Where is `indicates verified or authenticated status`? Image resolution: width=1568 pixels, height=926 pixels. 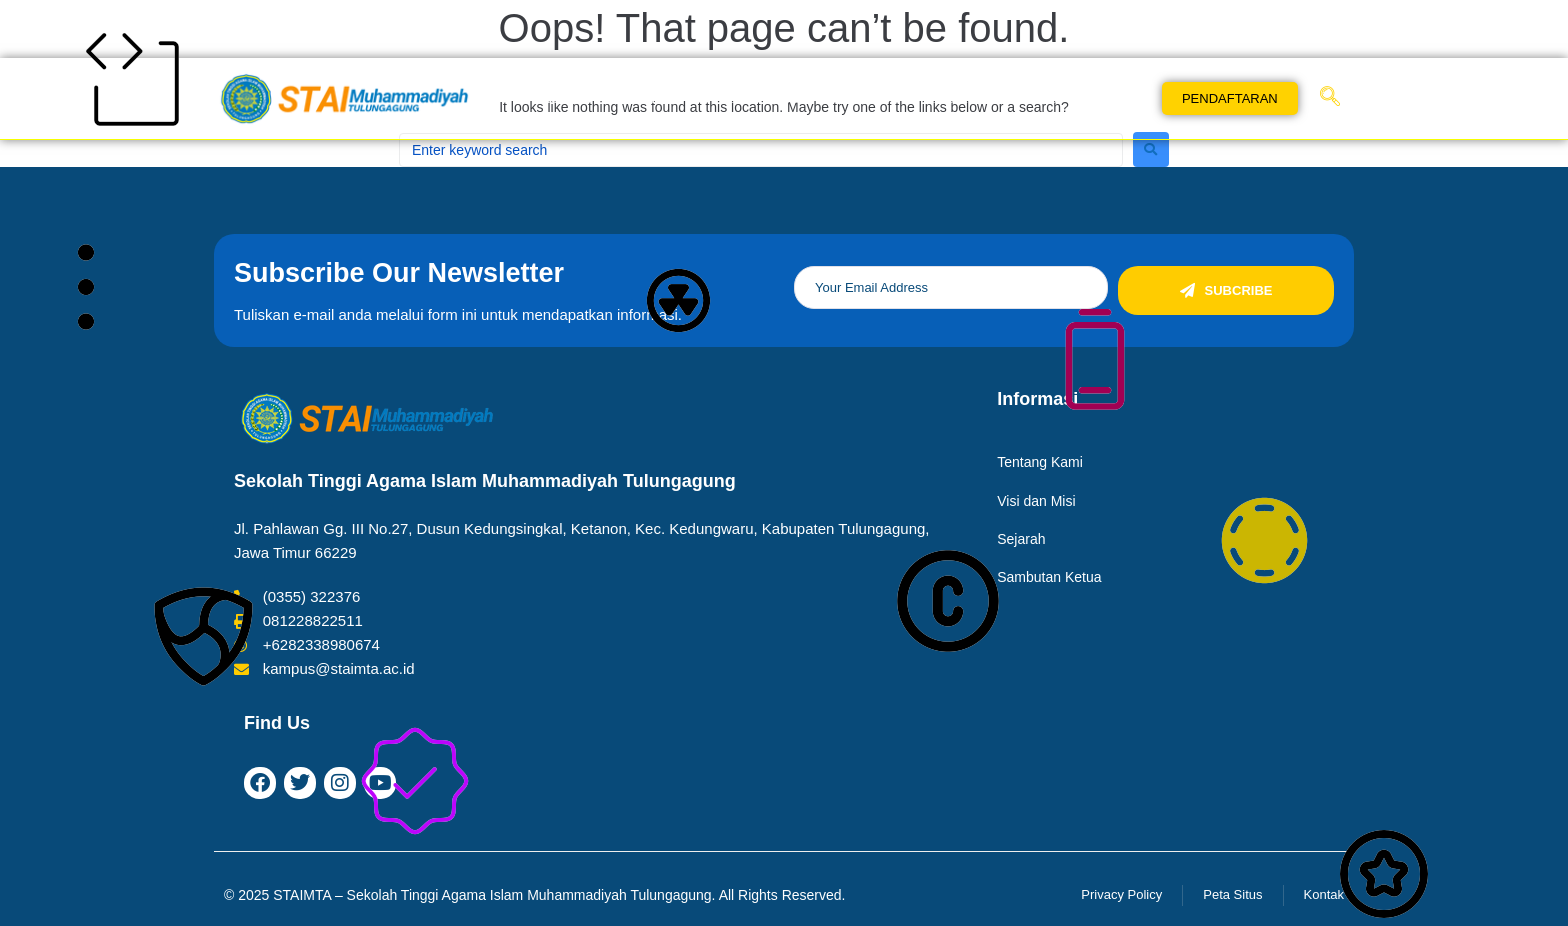 indicates verified or authenticated status is located at coordinates (415, 781).